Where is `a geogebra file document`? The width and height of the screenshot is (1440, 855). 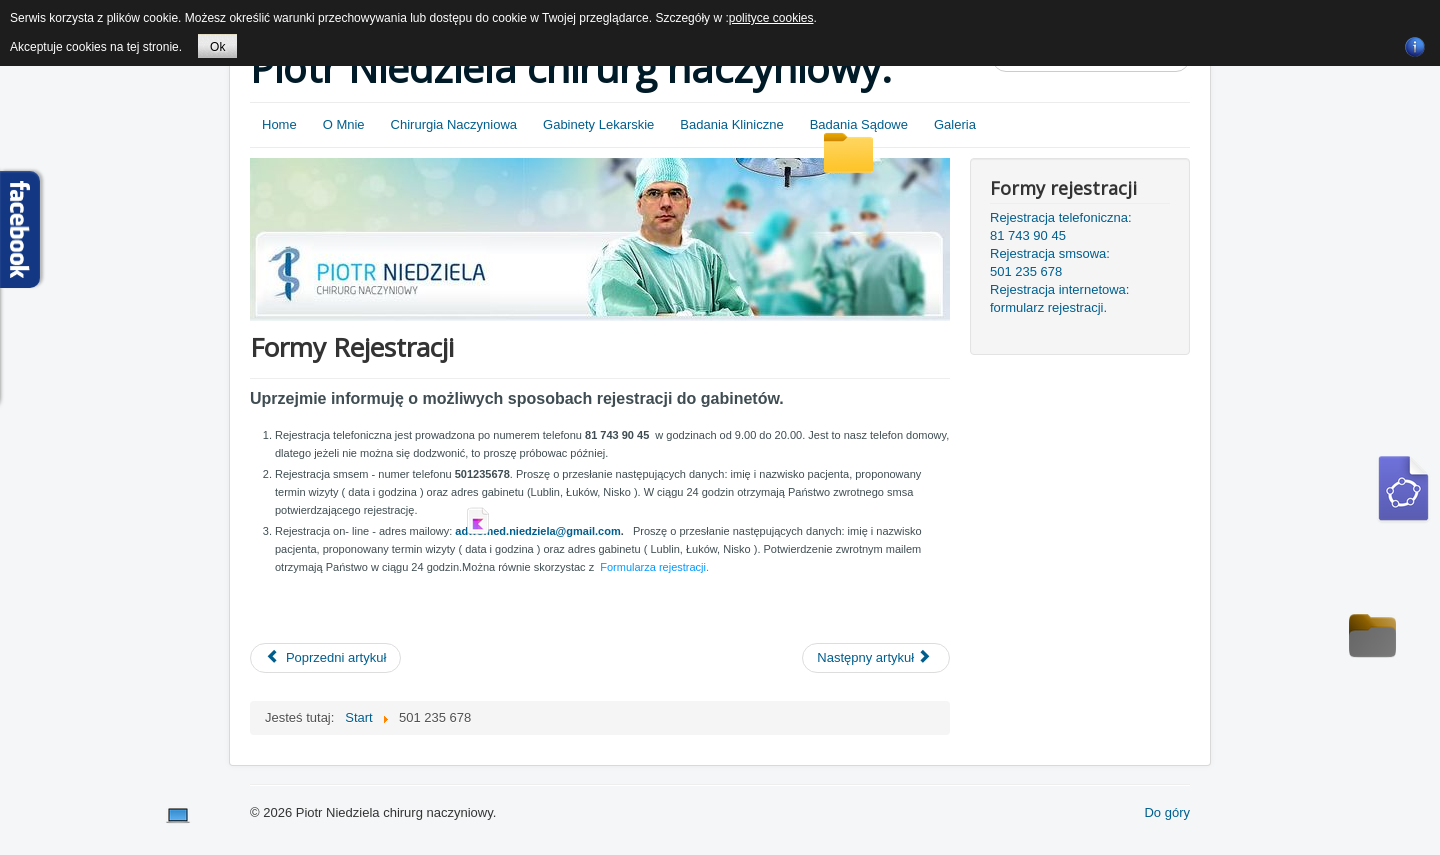
a geogebra file document is located at coordinates (1403, 489).